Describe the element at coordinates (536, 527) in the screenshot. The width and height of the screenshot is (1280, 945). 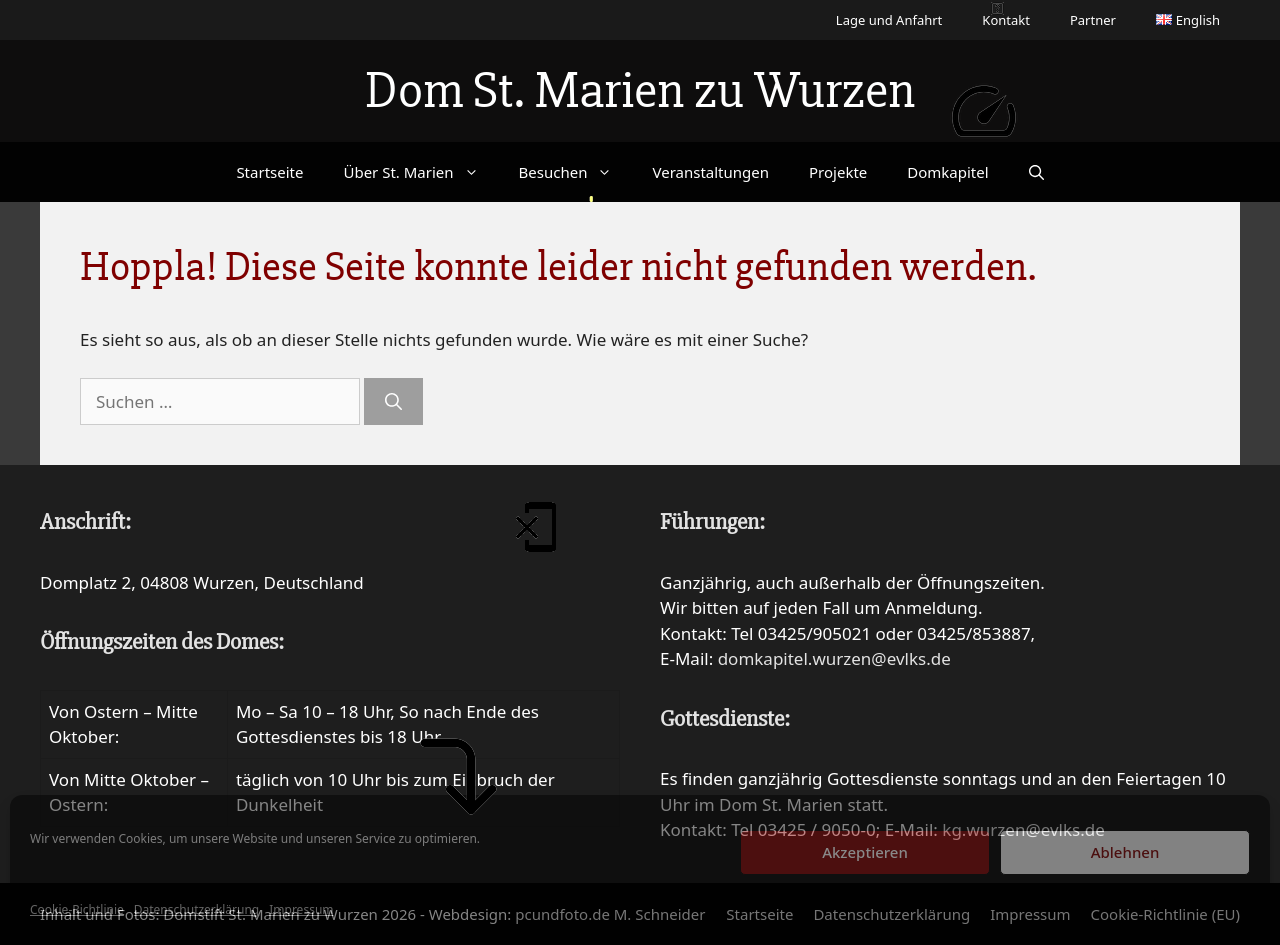
I see `disconnect or unlink a mobile device` at that location.